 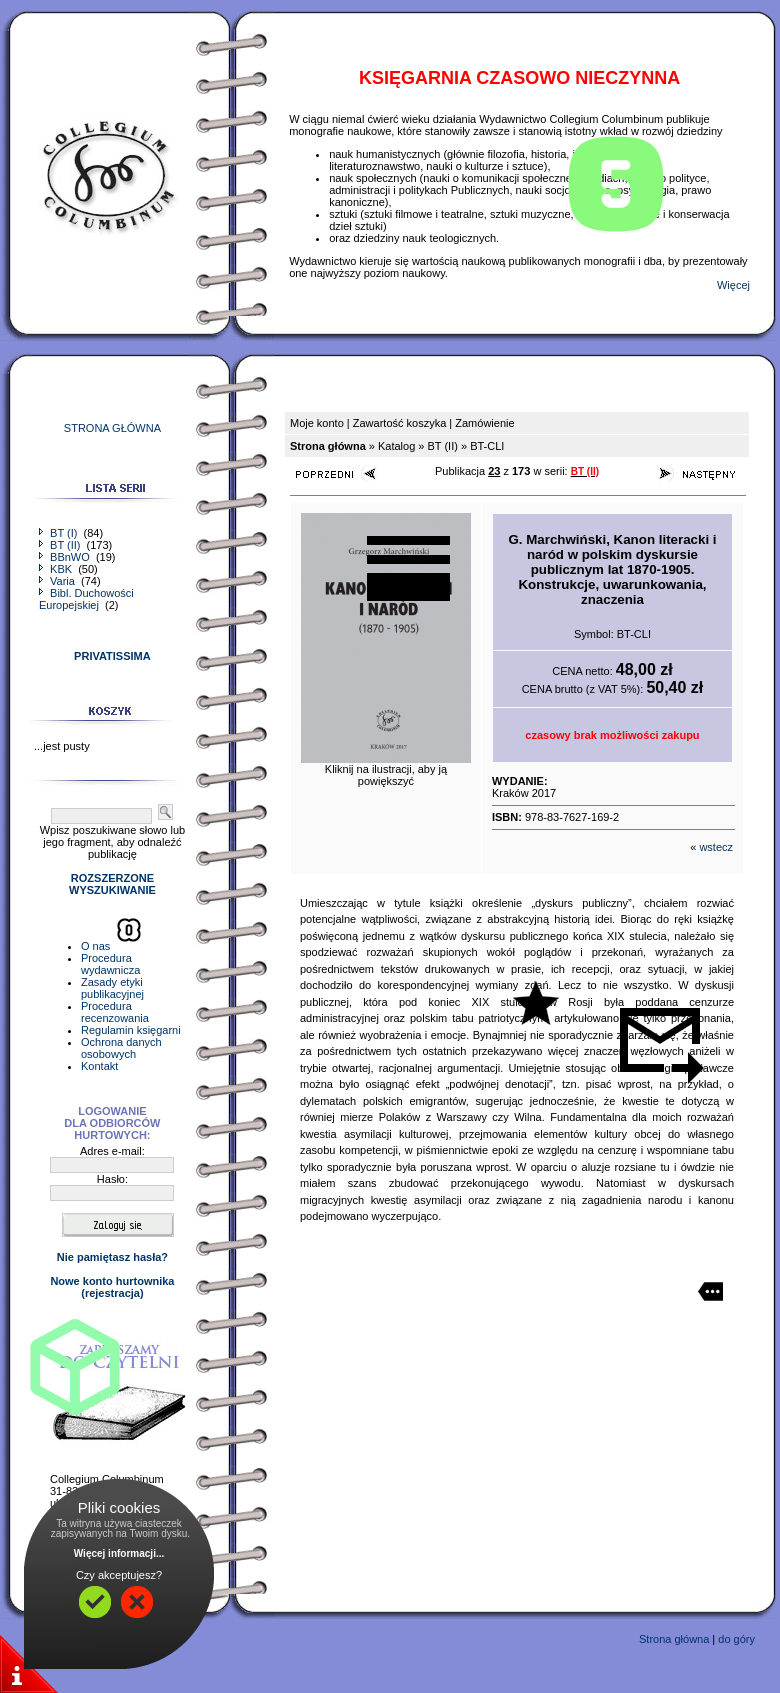 I want to click on indicates step 5 in a numbered sequence, so click(x=616, y=184).